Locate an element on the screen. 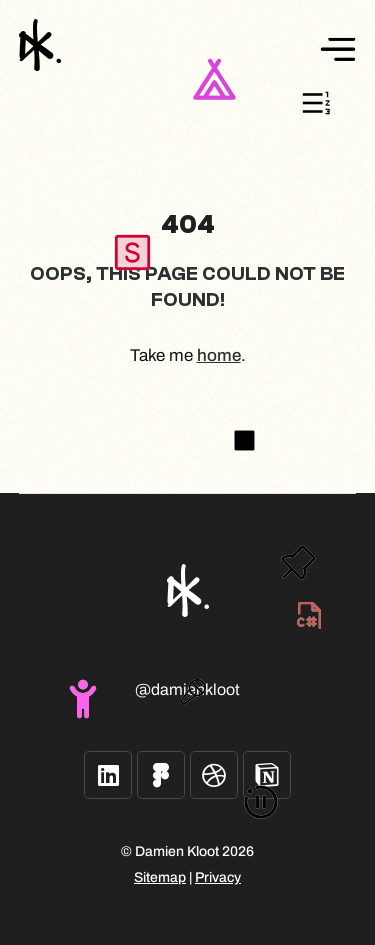 This screenshot has width=375, height=945. access camping or outdoor activity features is located at coordinates (214, 81).